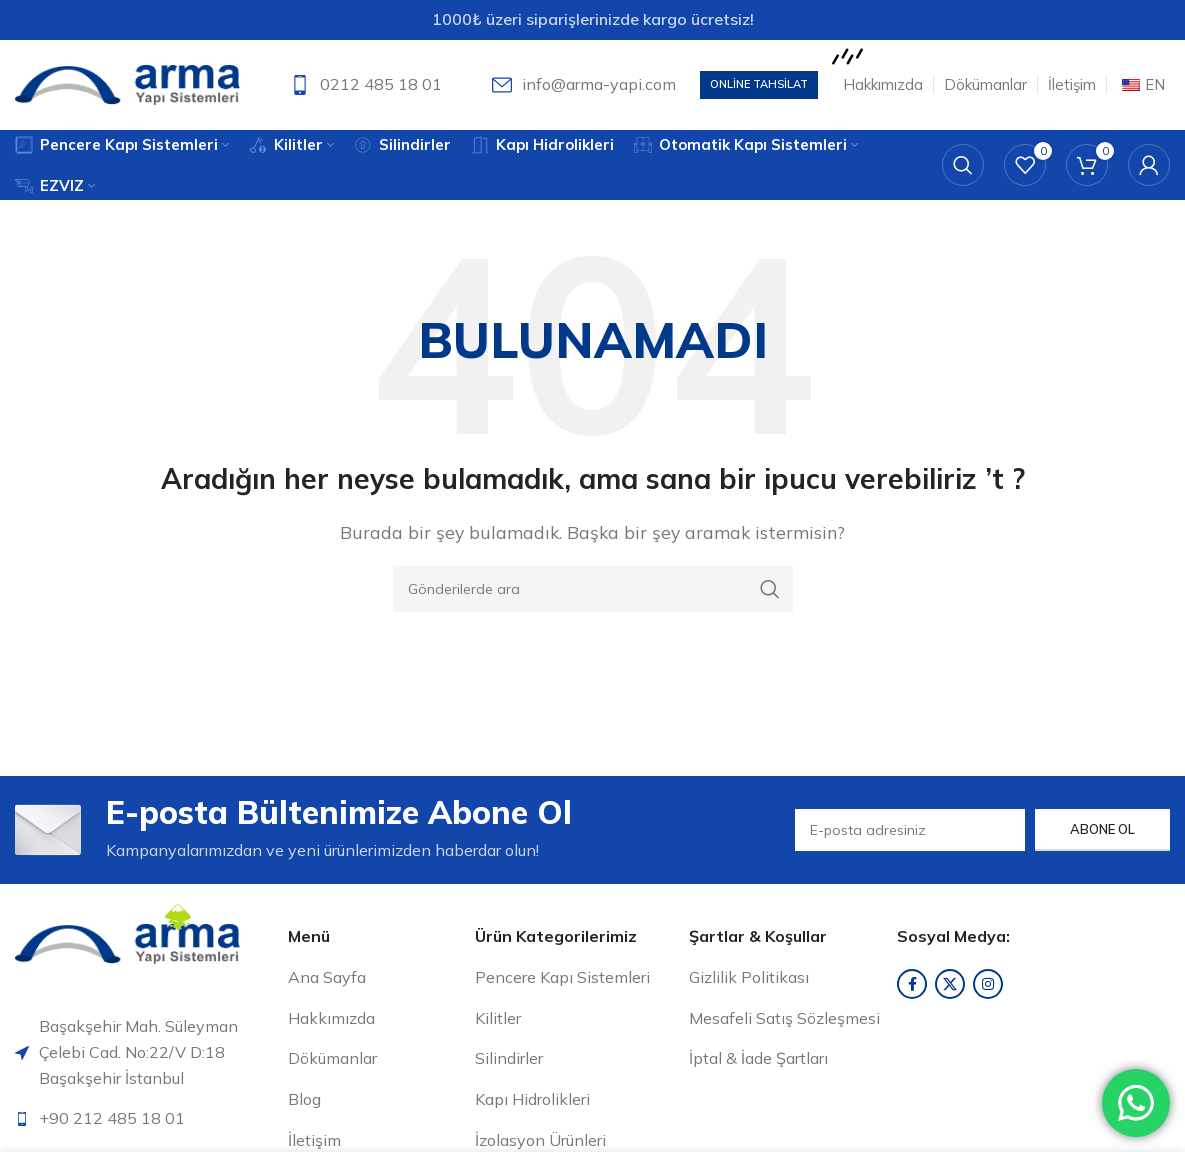  What do you see at coordinates (847, 56) in the screenshot?
I see `drizzle ORM logo` at bounding box center [847, 56].